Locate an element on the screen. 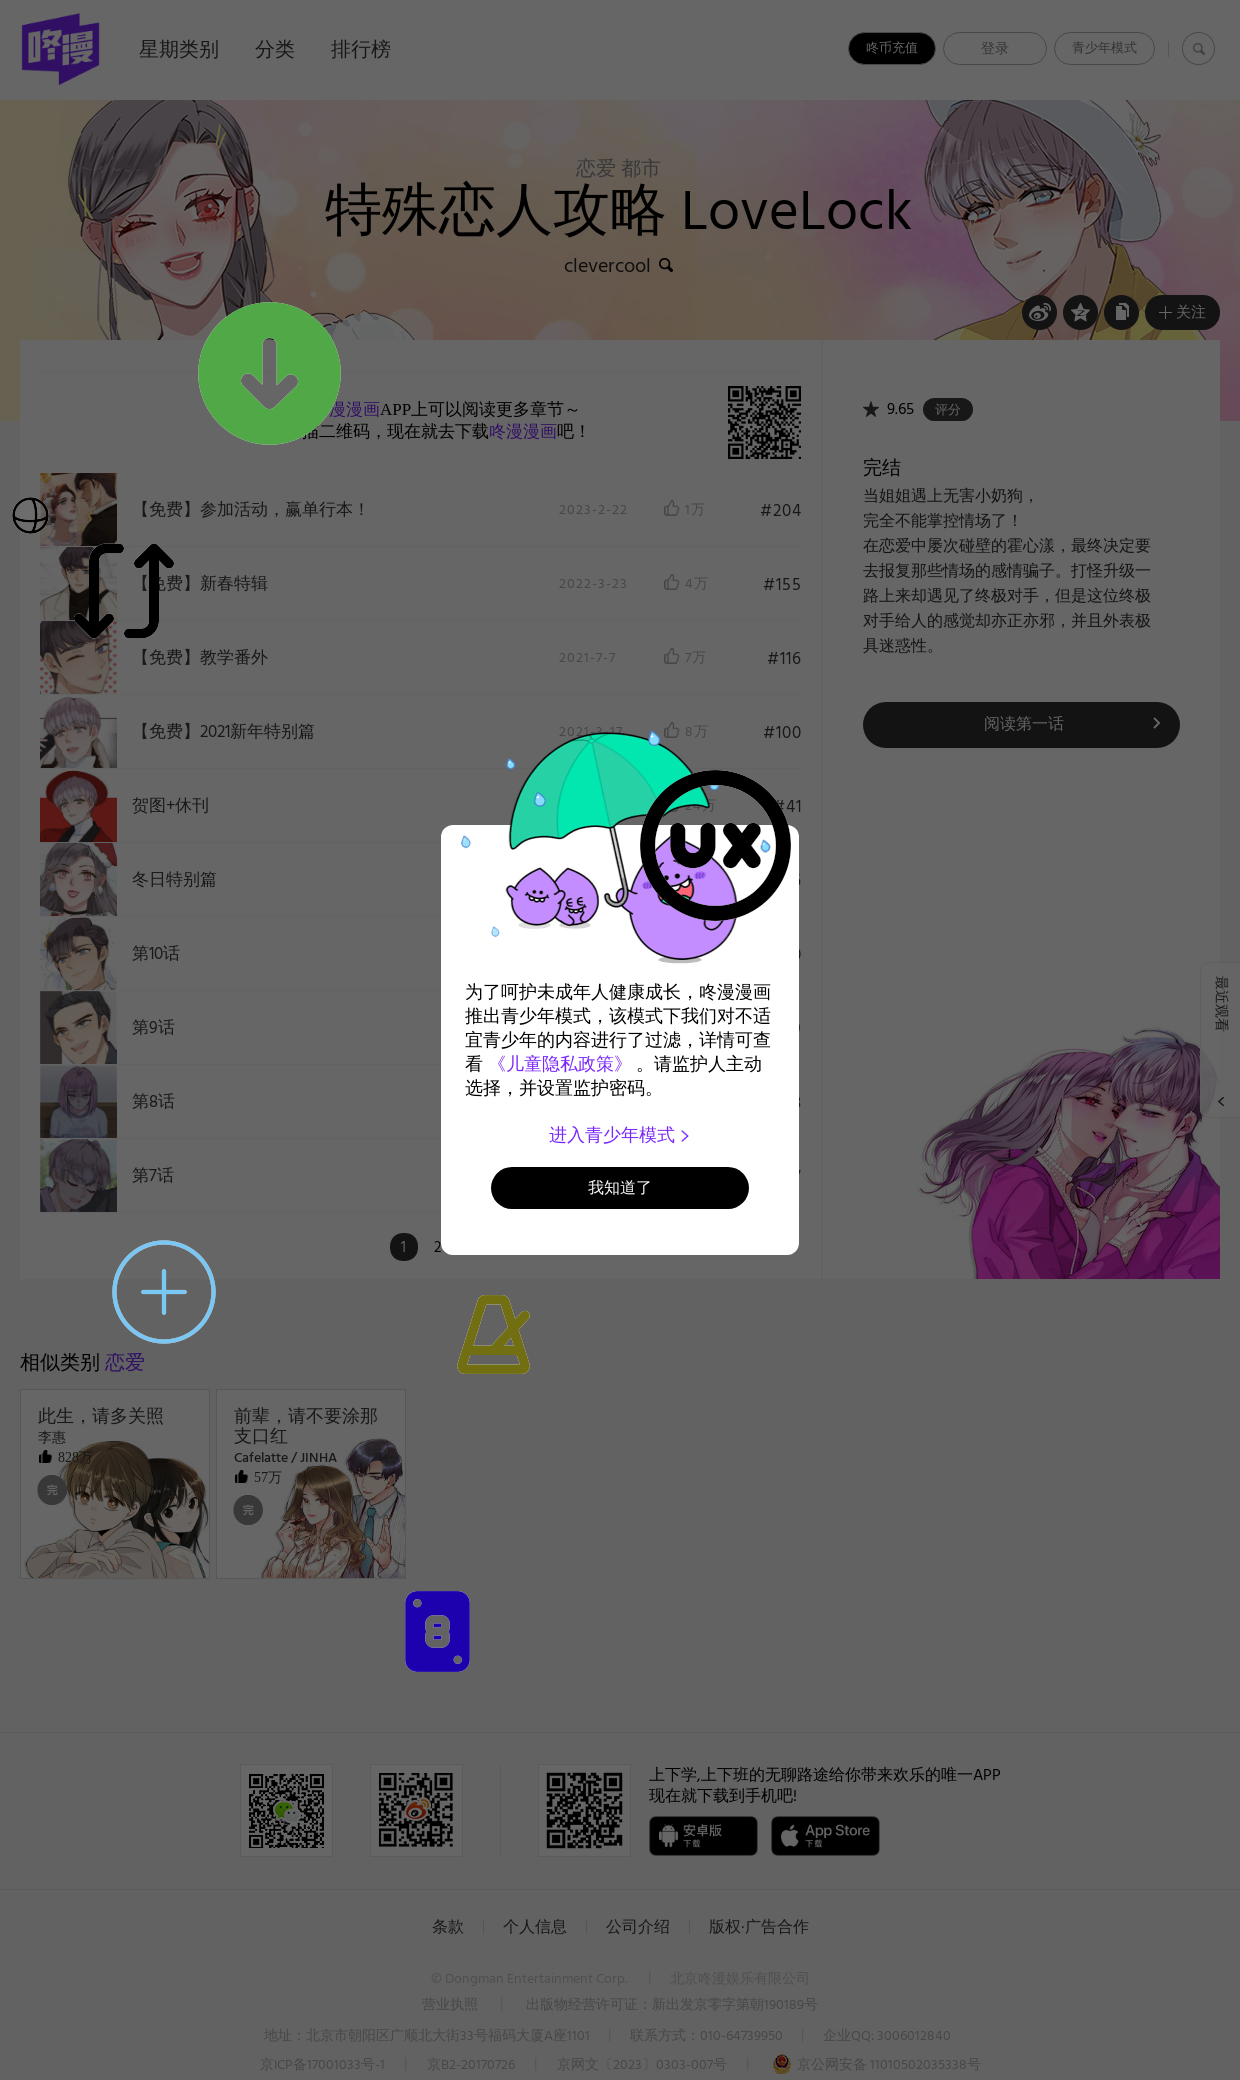 The width and height of the screenshot is (1240, 2080). add a new item is located at coordinates (164, 1292).